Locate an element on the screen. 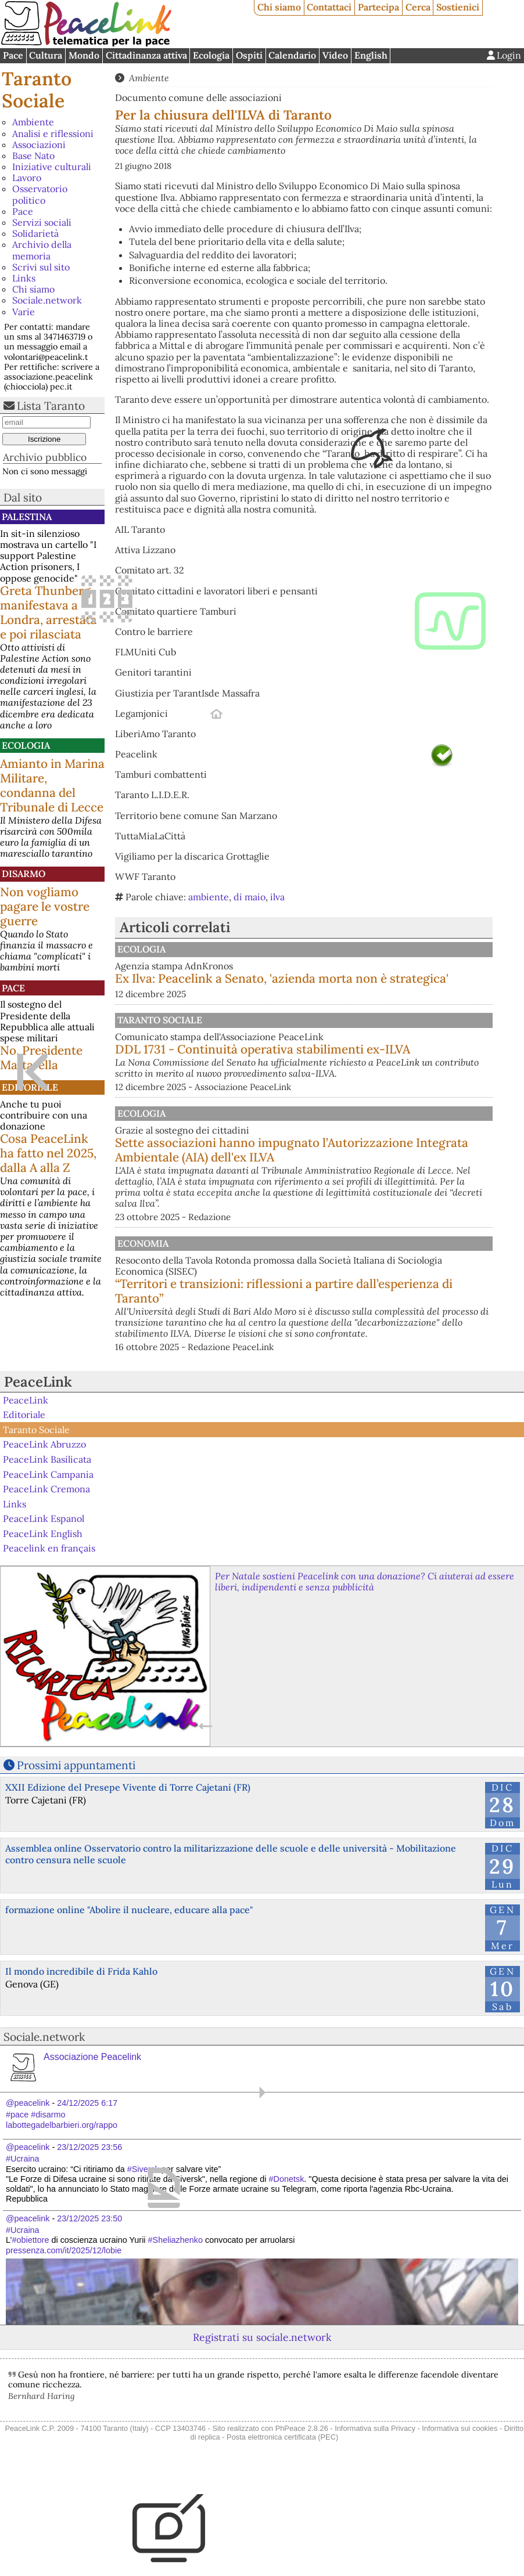 The width and height of the screenshot is (524, 2576). access privacy and security settings is located at coordinates (107, 601).